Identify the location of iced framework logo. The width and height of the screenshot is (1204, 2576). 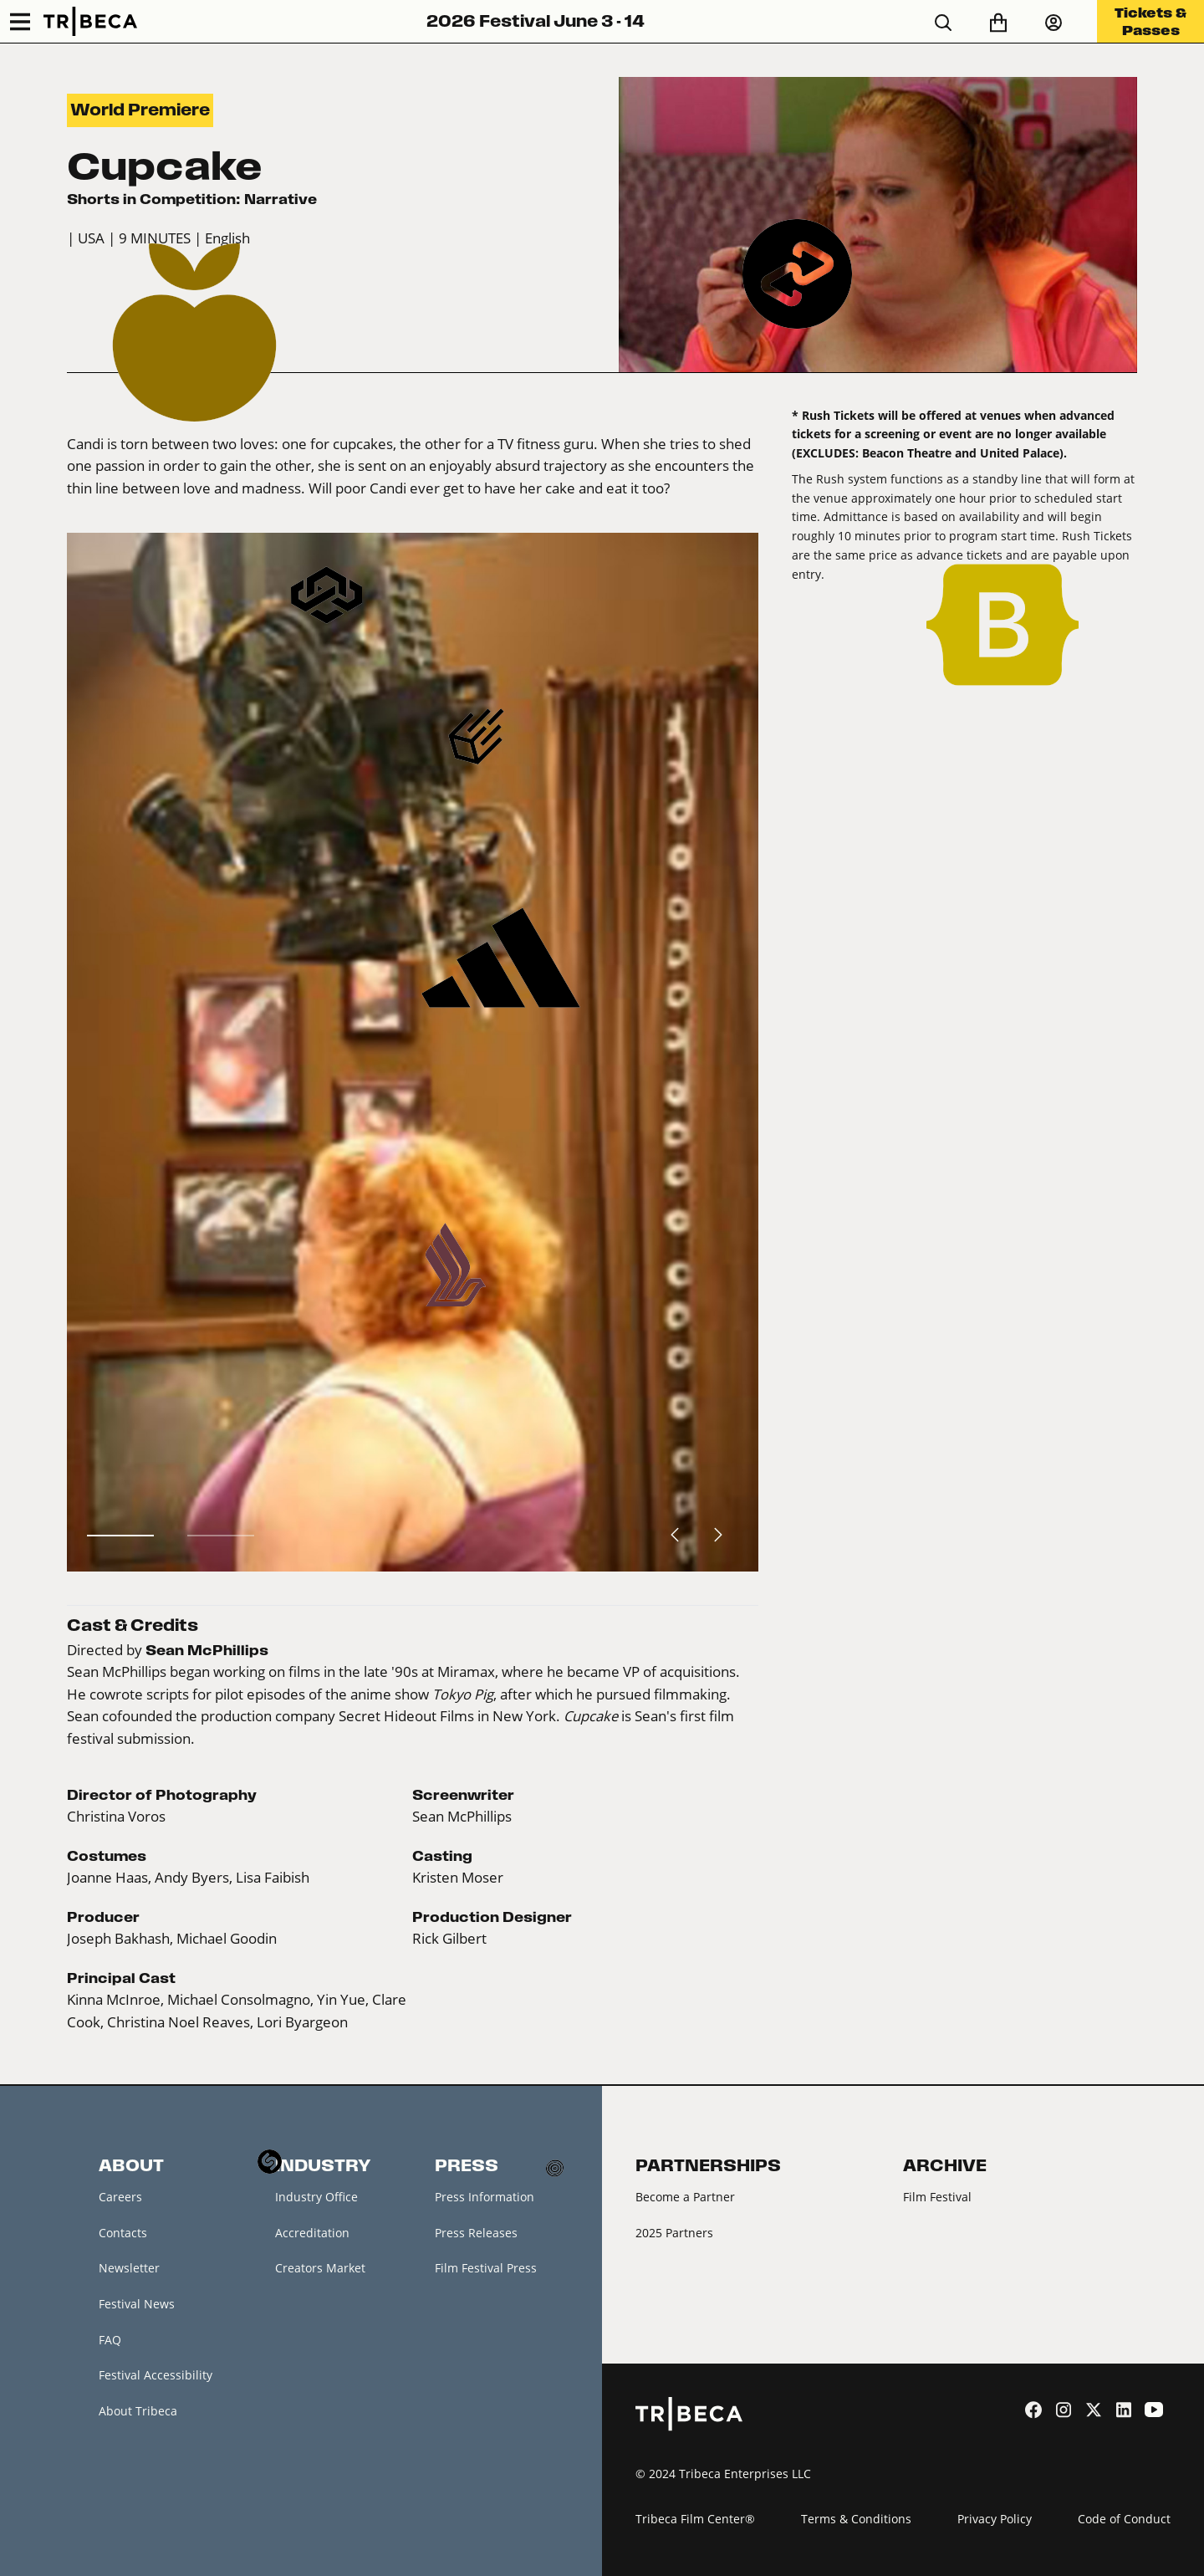
(476, 736).